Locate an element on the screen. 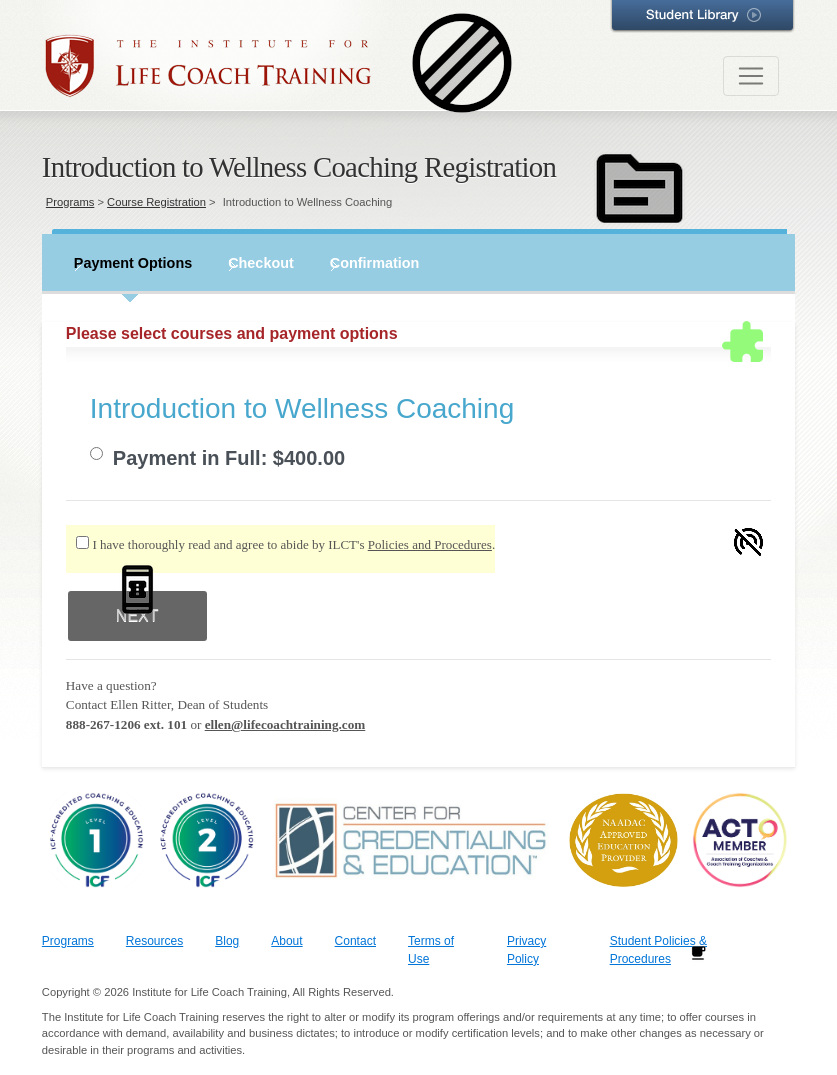 This screenshot has width=837, height=1075. portable hotspot is disabled is located at coordinates (748, 542).